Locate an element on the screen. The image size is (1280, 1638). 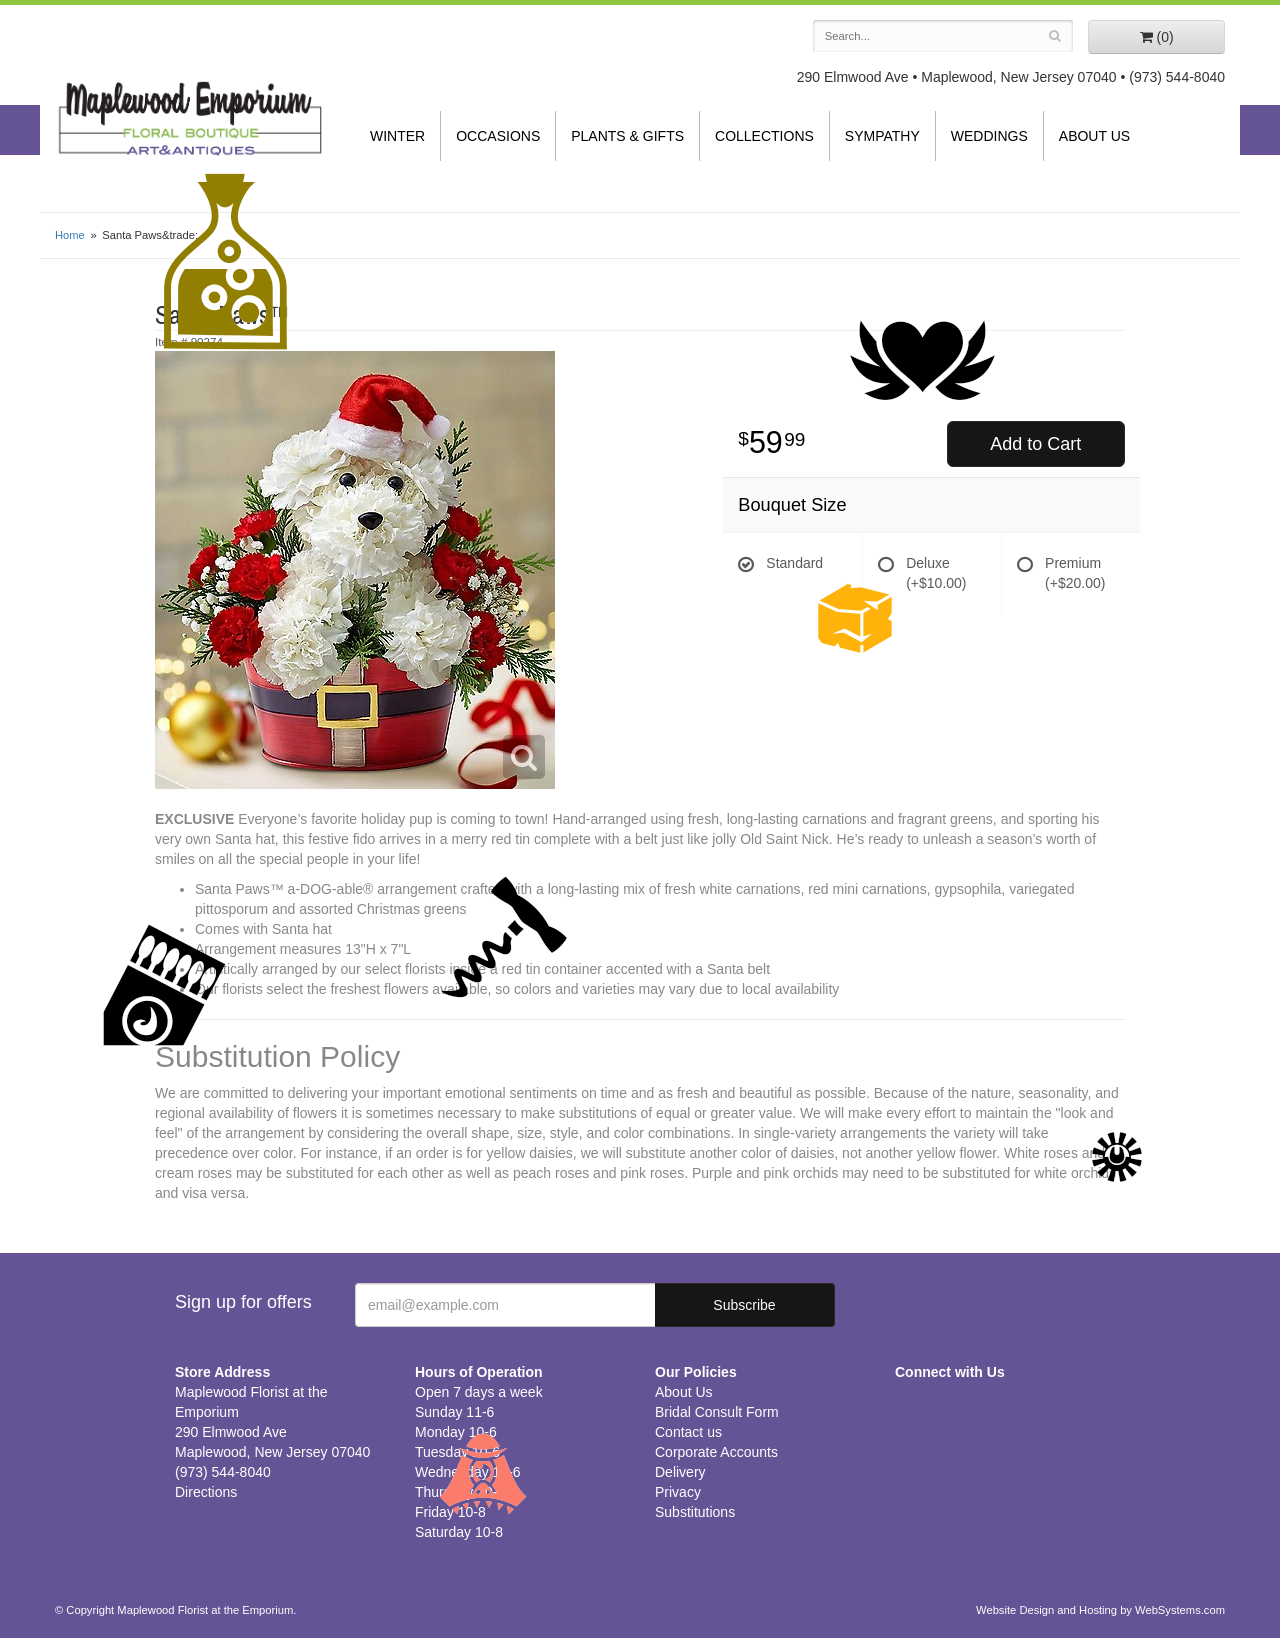
fire or flame-related tools in a survival game is located at coordinates (165, 984).